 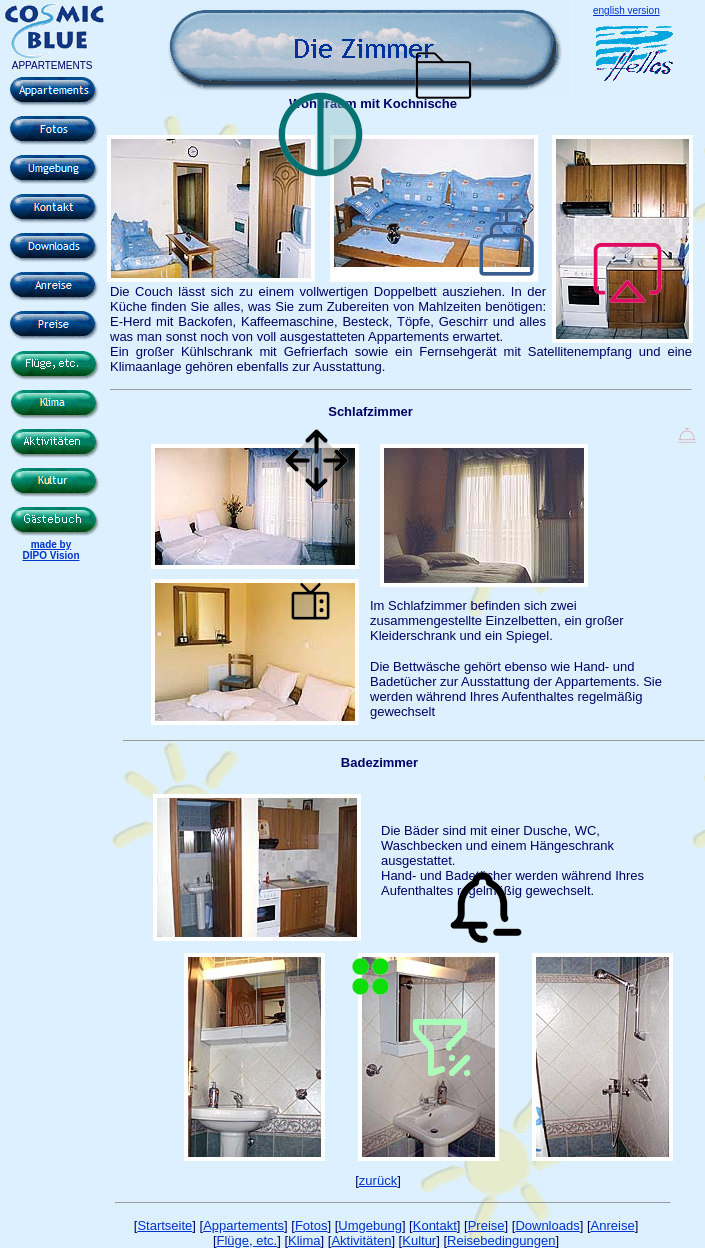 What do you see at coordinates (687, 436) in the screenshot?
I see `request service or assistance` at bounding box center [687, 436].